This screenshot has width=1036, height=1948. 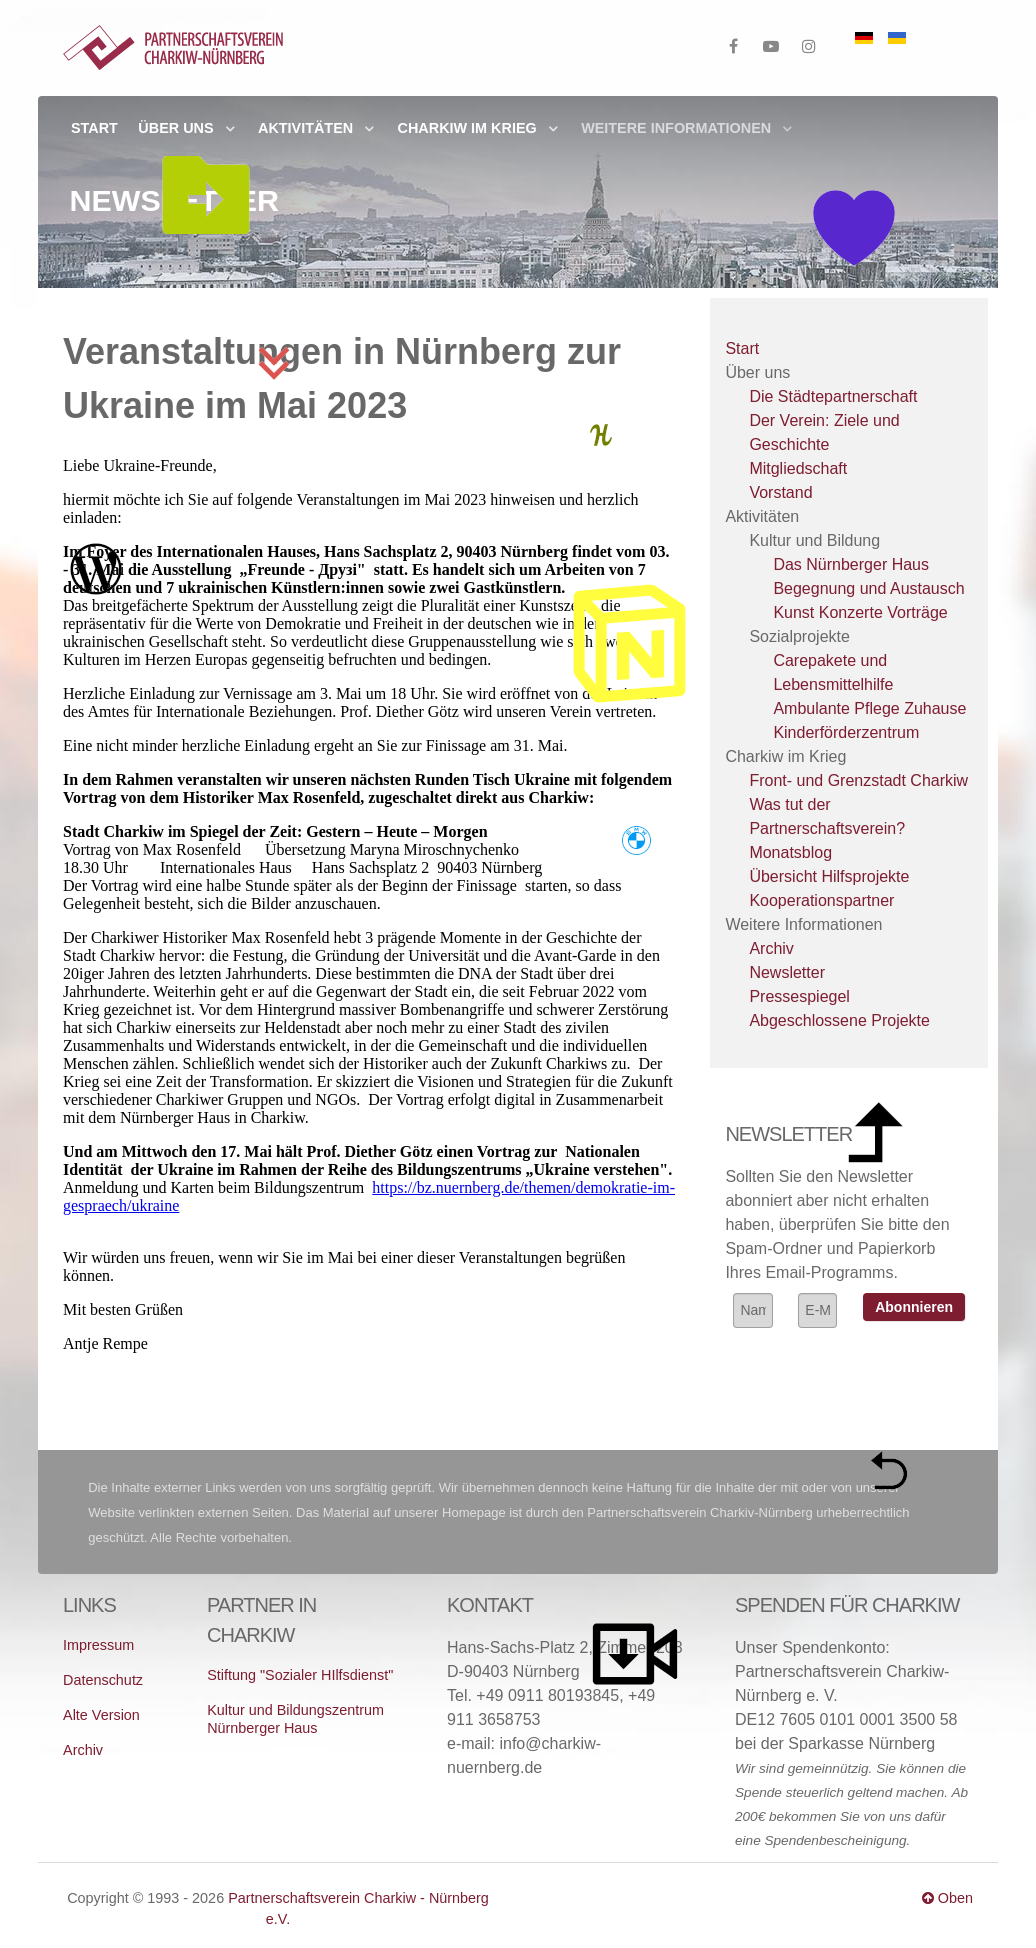 I want to click on download video to device, so click(x=635, y=1654).